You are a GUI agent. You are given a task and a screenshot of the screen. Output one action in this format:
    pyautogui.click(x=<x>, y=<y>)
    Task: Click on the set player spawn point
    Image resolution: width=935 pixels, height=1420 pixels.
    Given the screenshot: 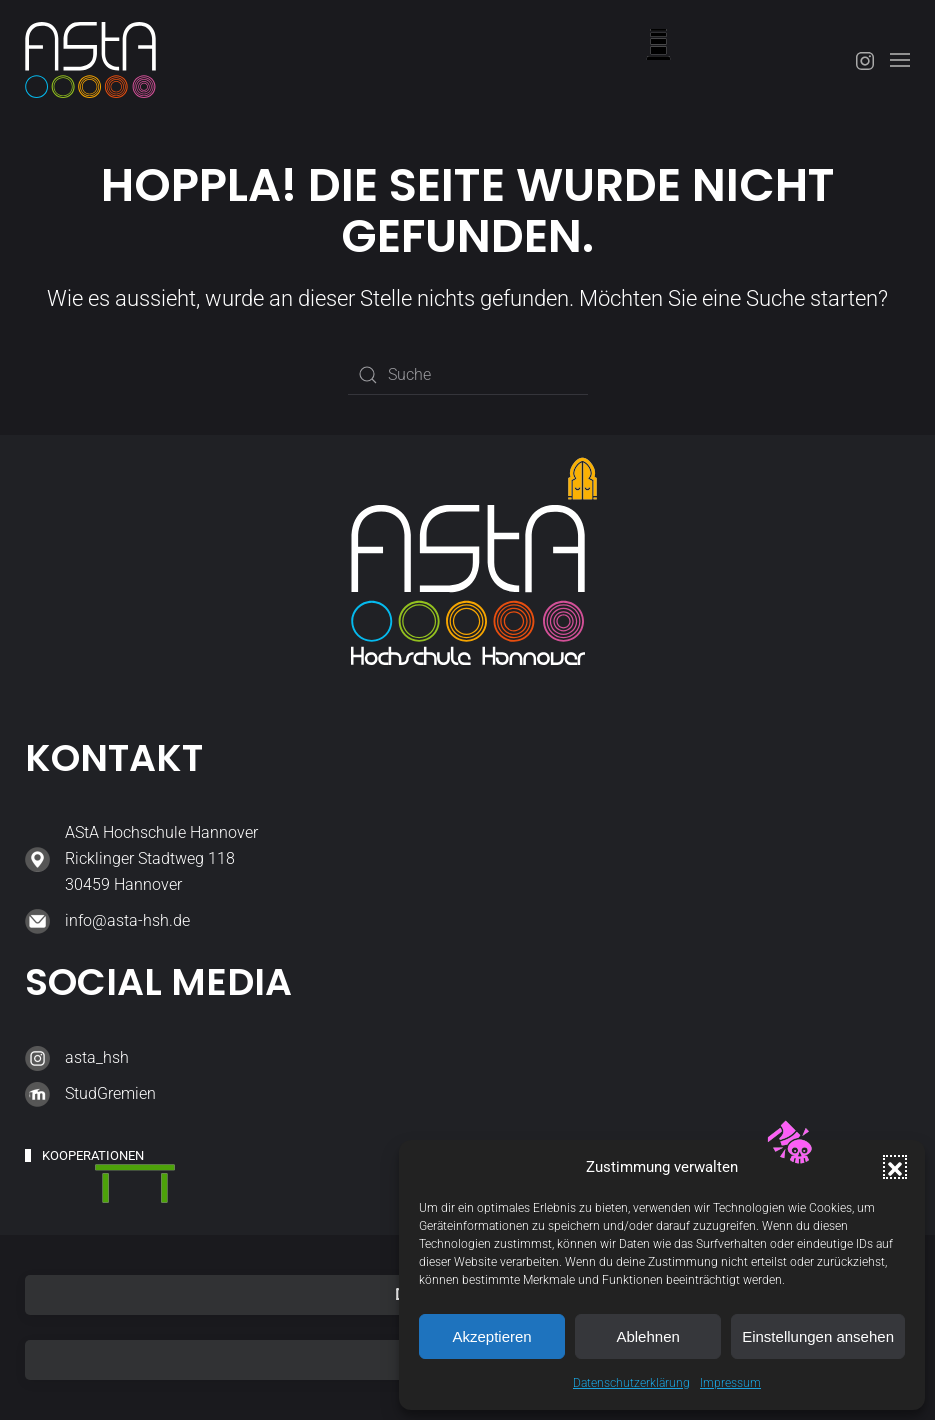 What is the action you would take?
    pyautogui.click(x=658, y=44)
    